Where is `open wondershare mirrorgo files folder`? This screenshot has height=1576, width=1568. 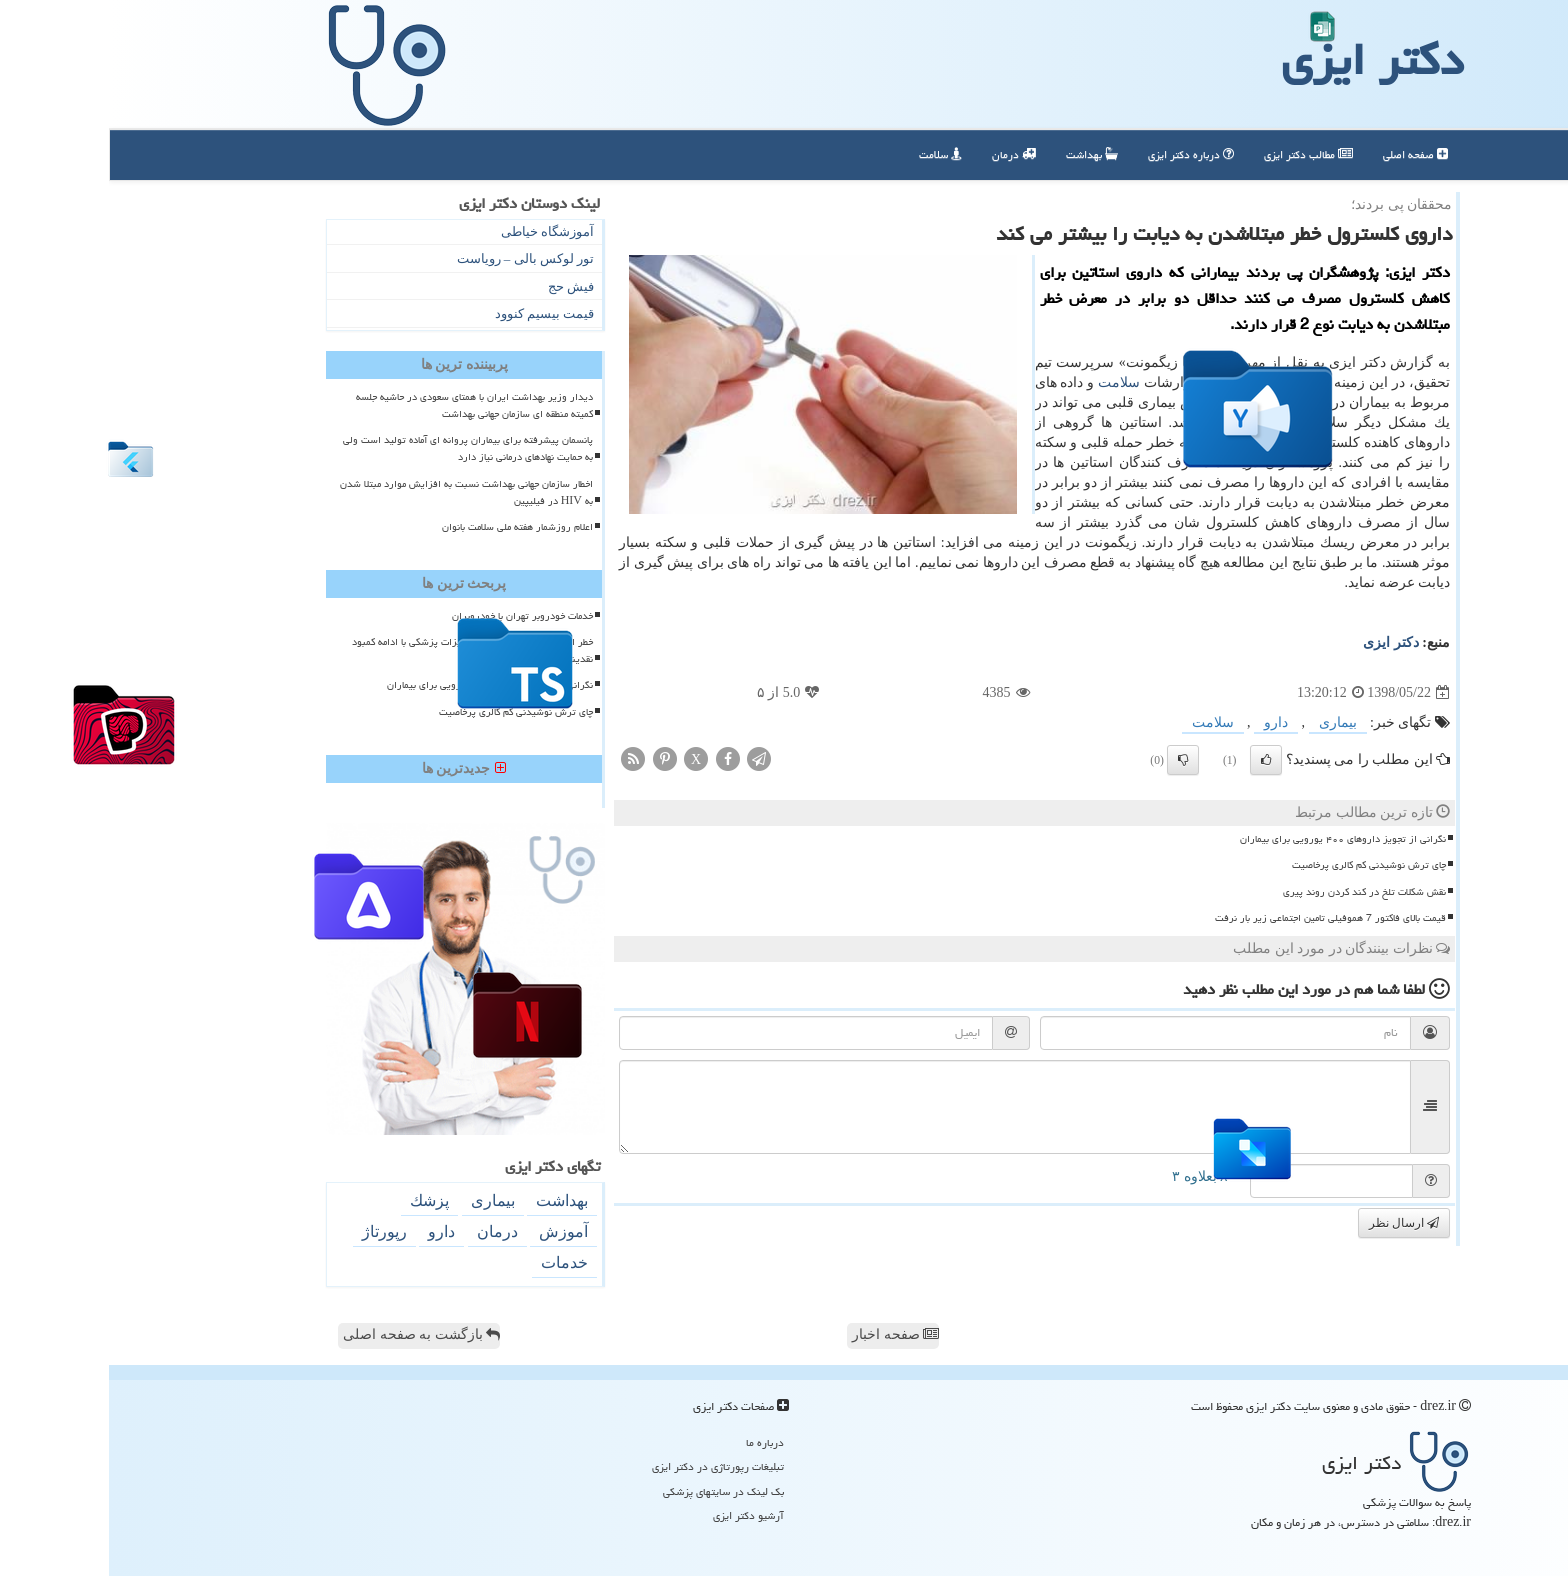
open wondershare mirrorgo files folder is located at coordinates (1252, 1151).